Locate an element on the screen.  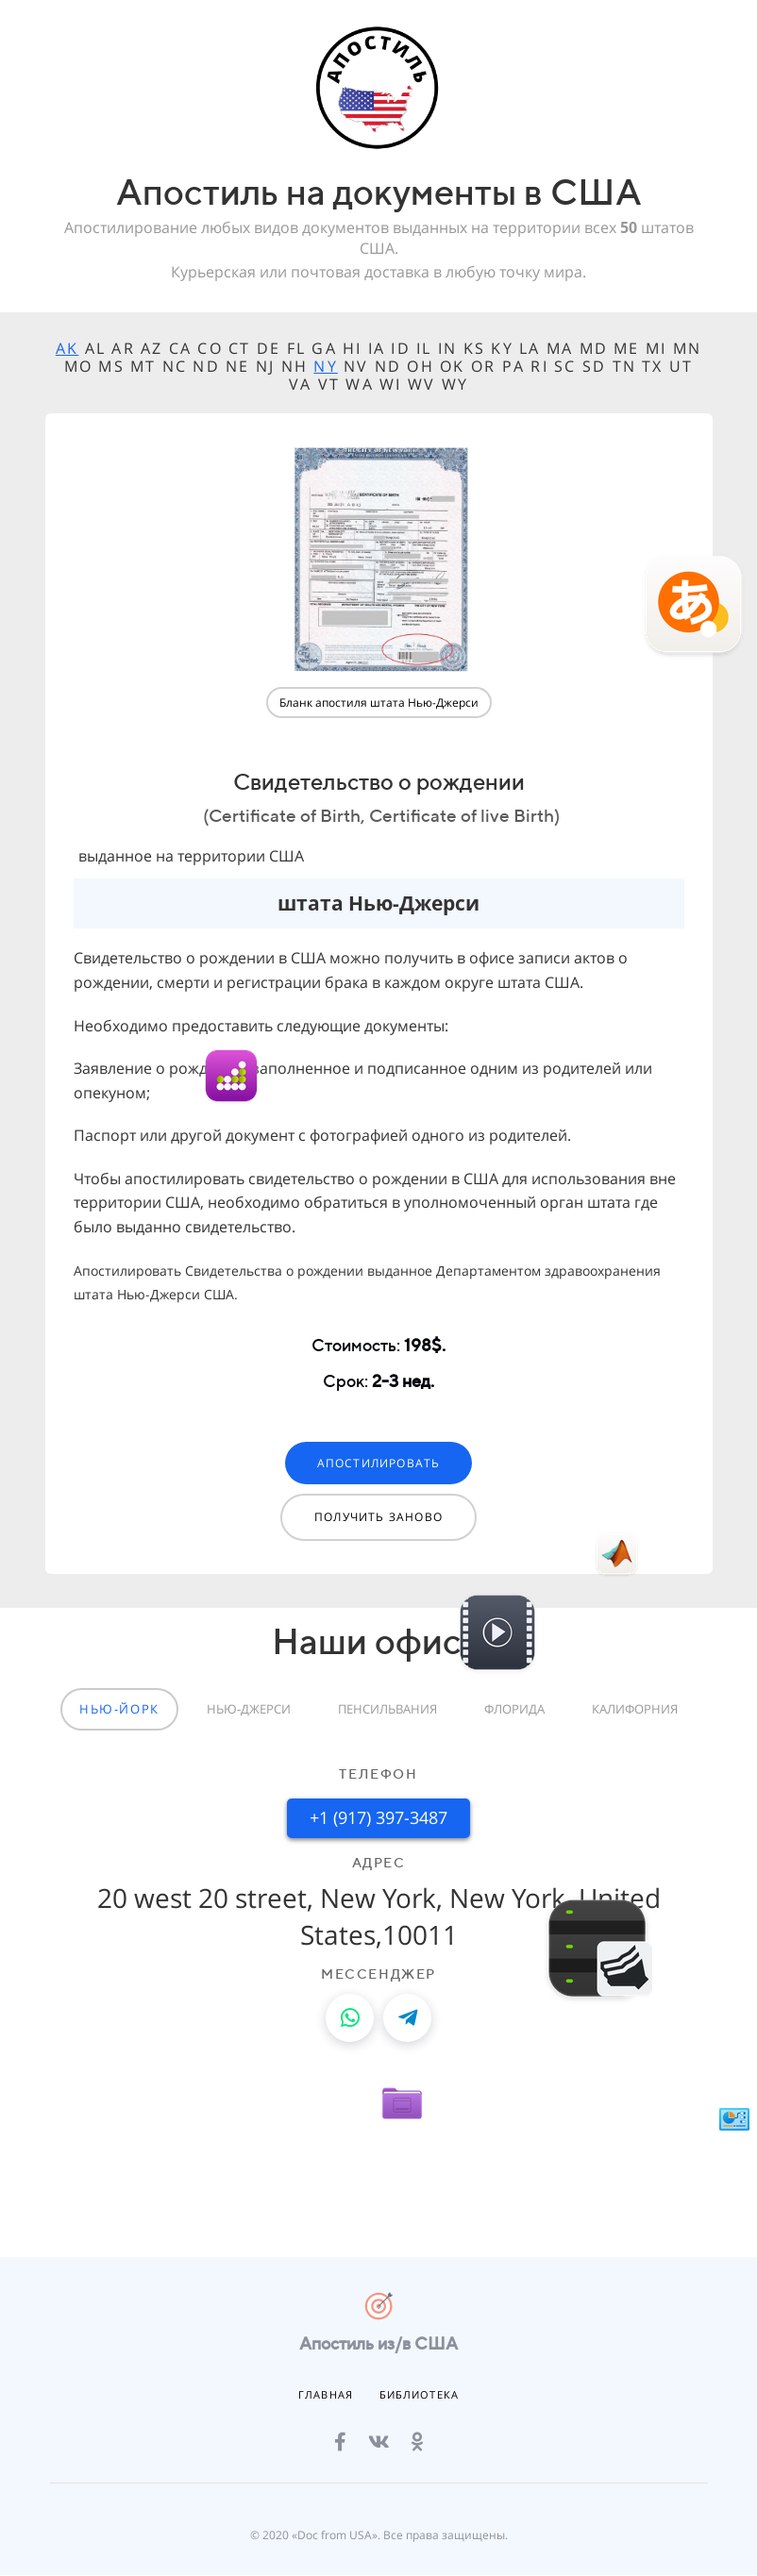
open MATLAB application is located at coordinates (616, 1553).